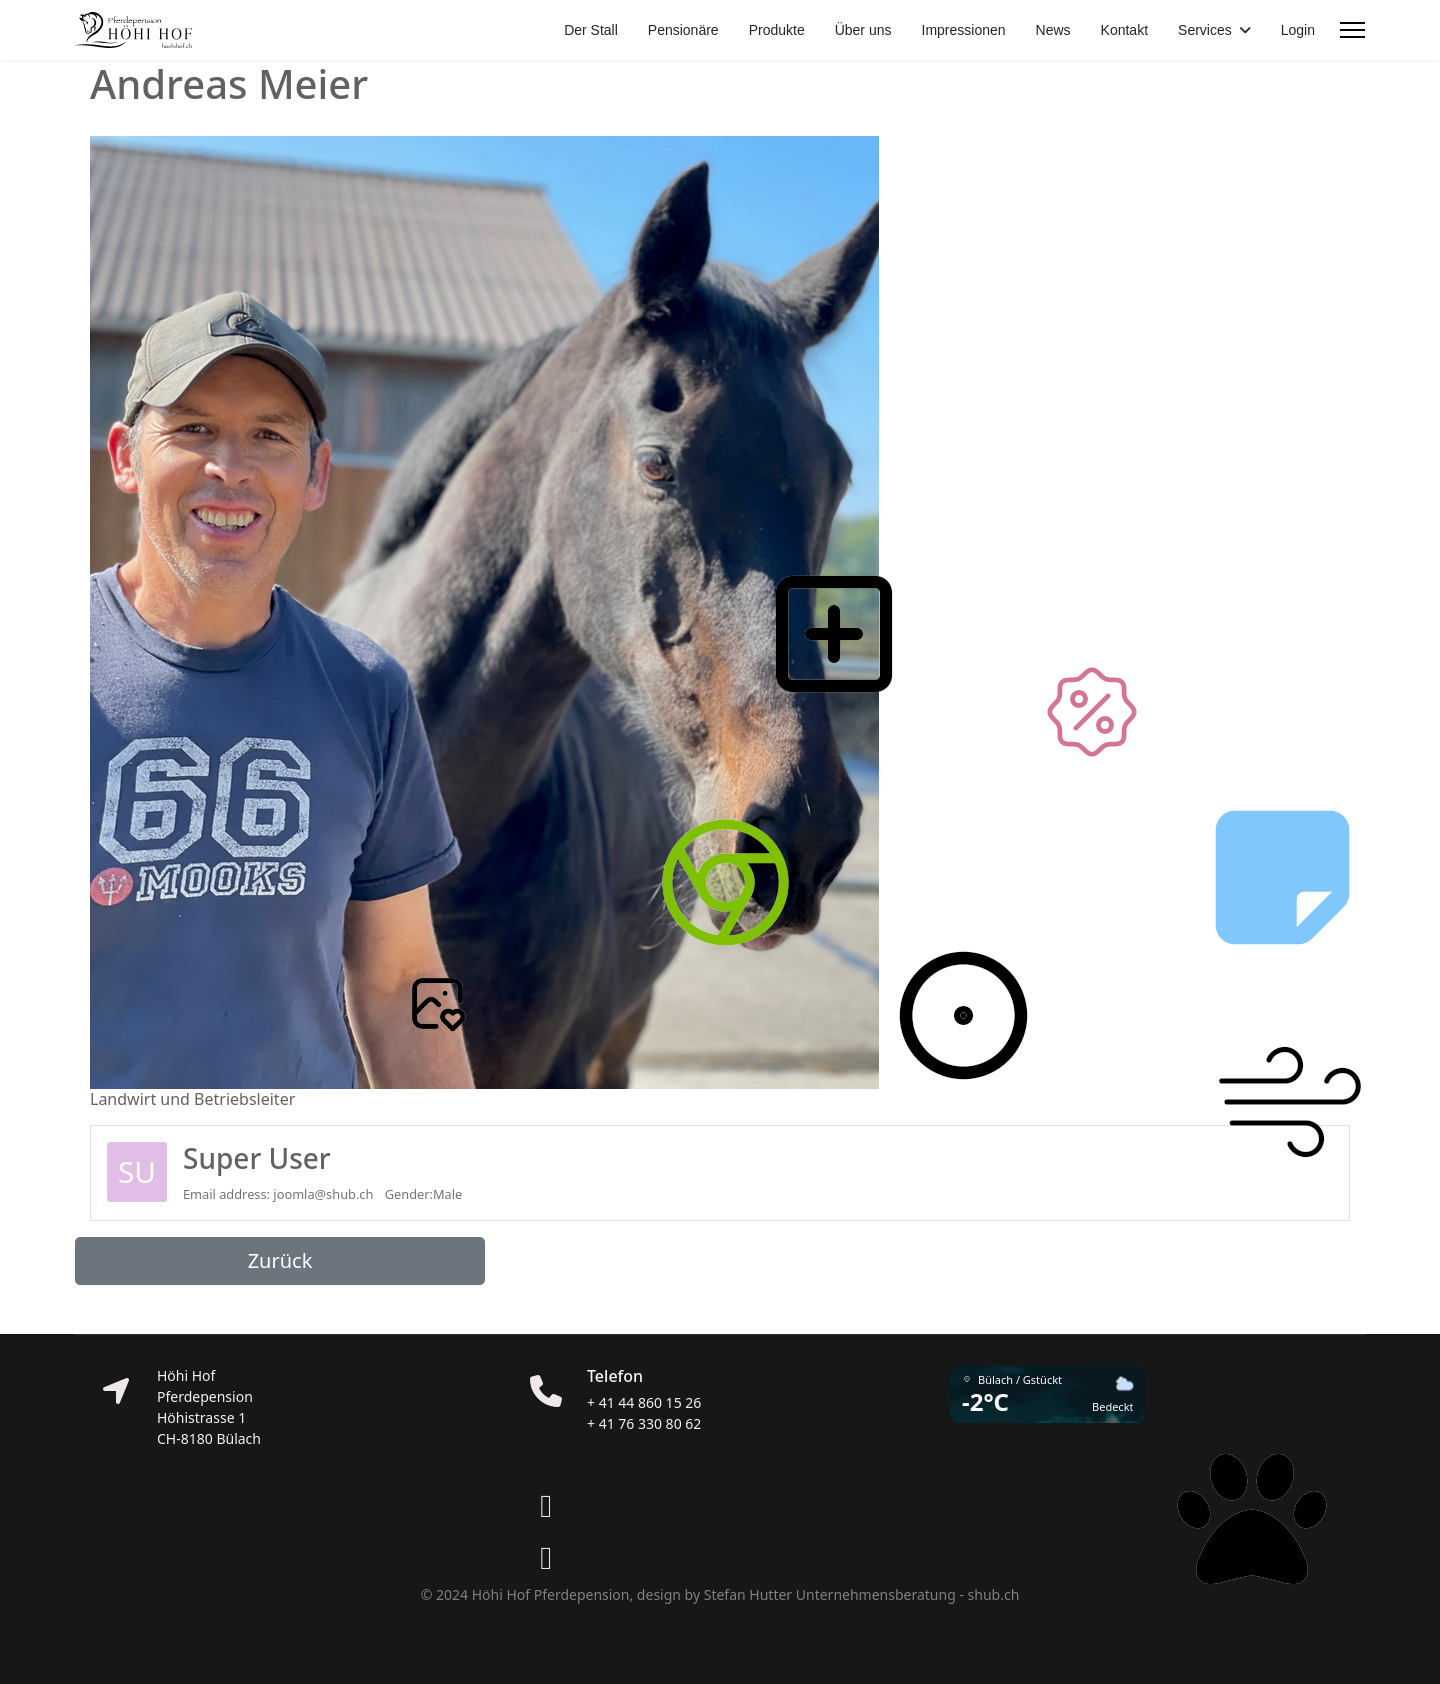 This screenshot has width=1440, height=1684. What do you see at coordinates (834, 634) in the screenshot?
I see `add a new item` at bounding box center [834, 634].